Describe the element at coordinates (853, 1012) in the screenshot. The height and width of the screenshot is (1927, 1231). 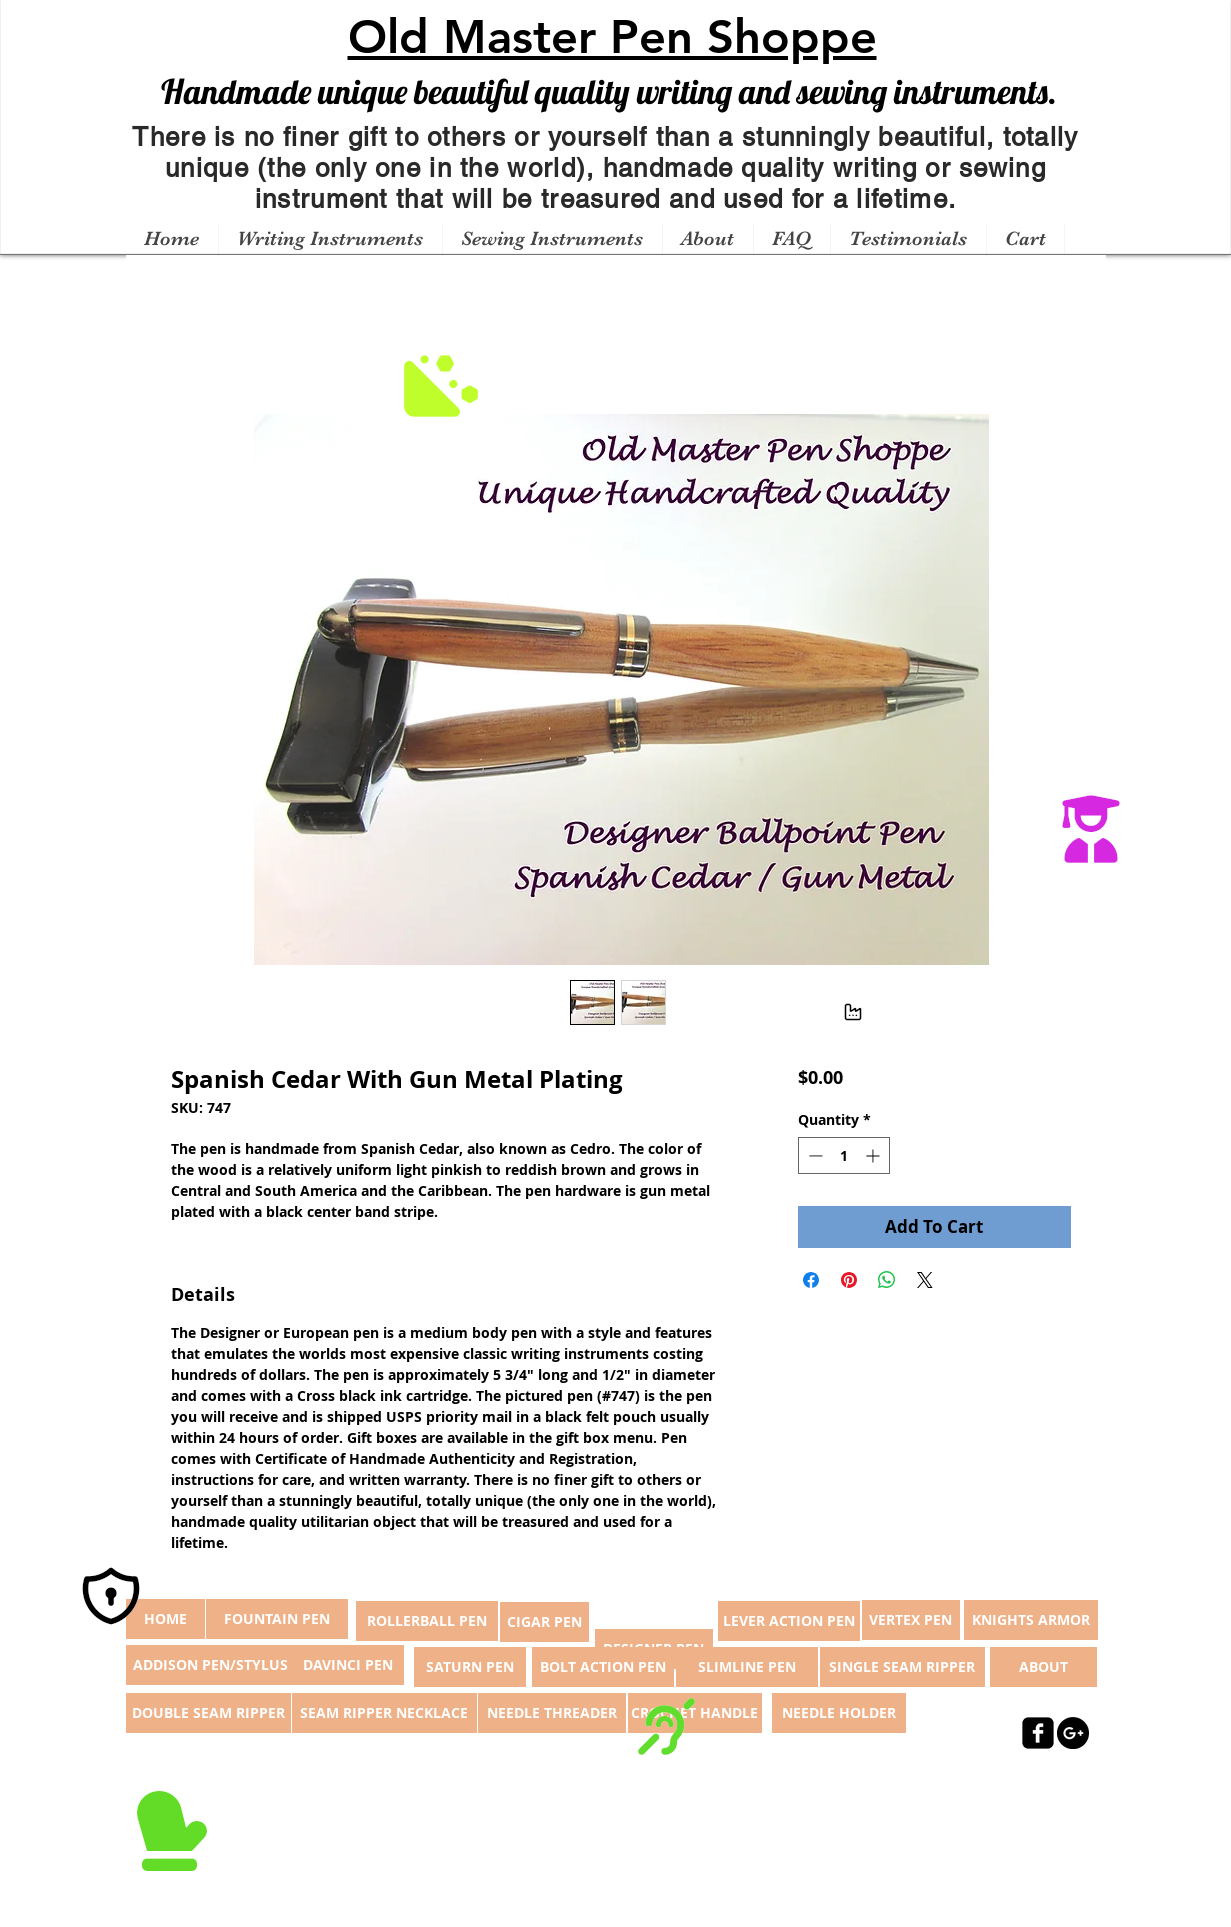
I see `view manufacturing or production settings` at that location.